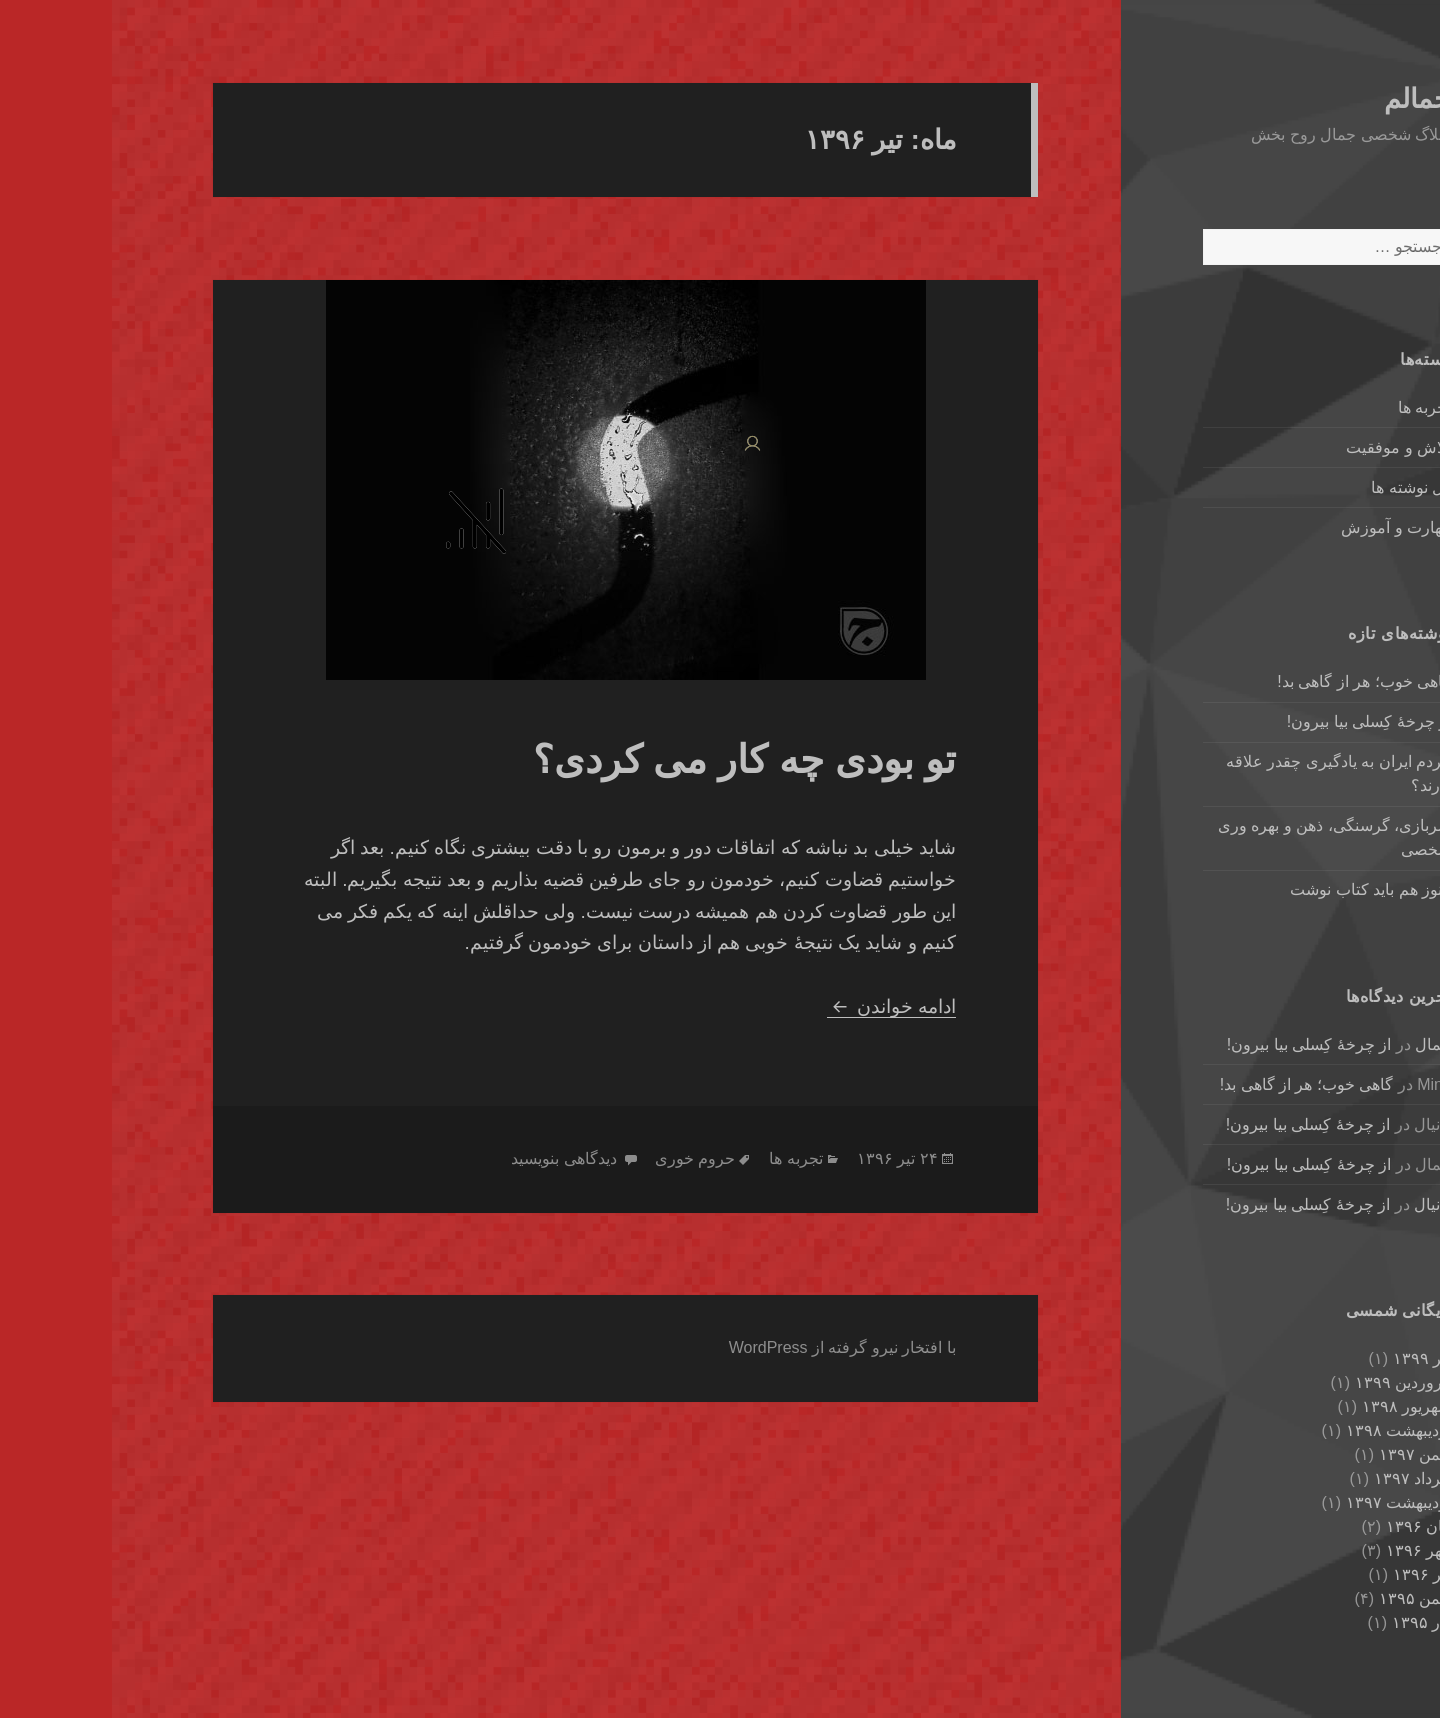 The image size is (1440, 1718). Describe the element at coordinates (752, 443) in the screenshot. I see `view your profile` at that location.